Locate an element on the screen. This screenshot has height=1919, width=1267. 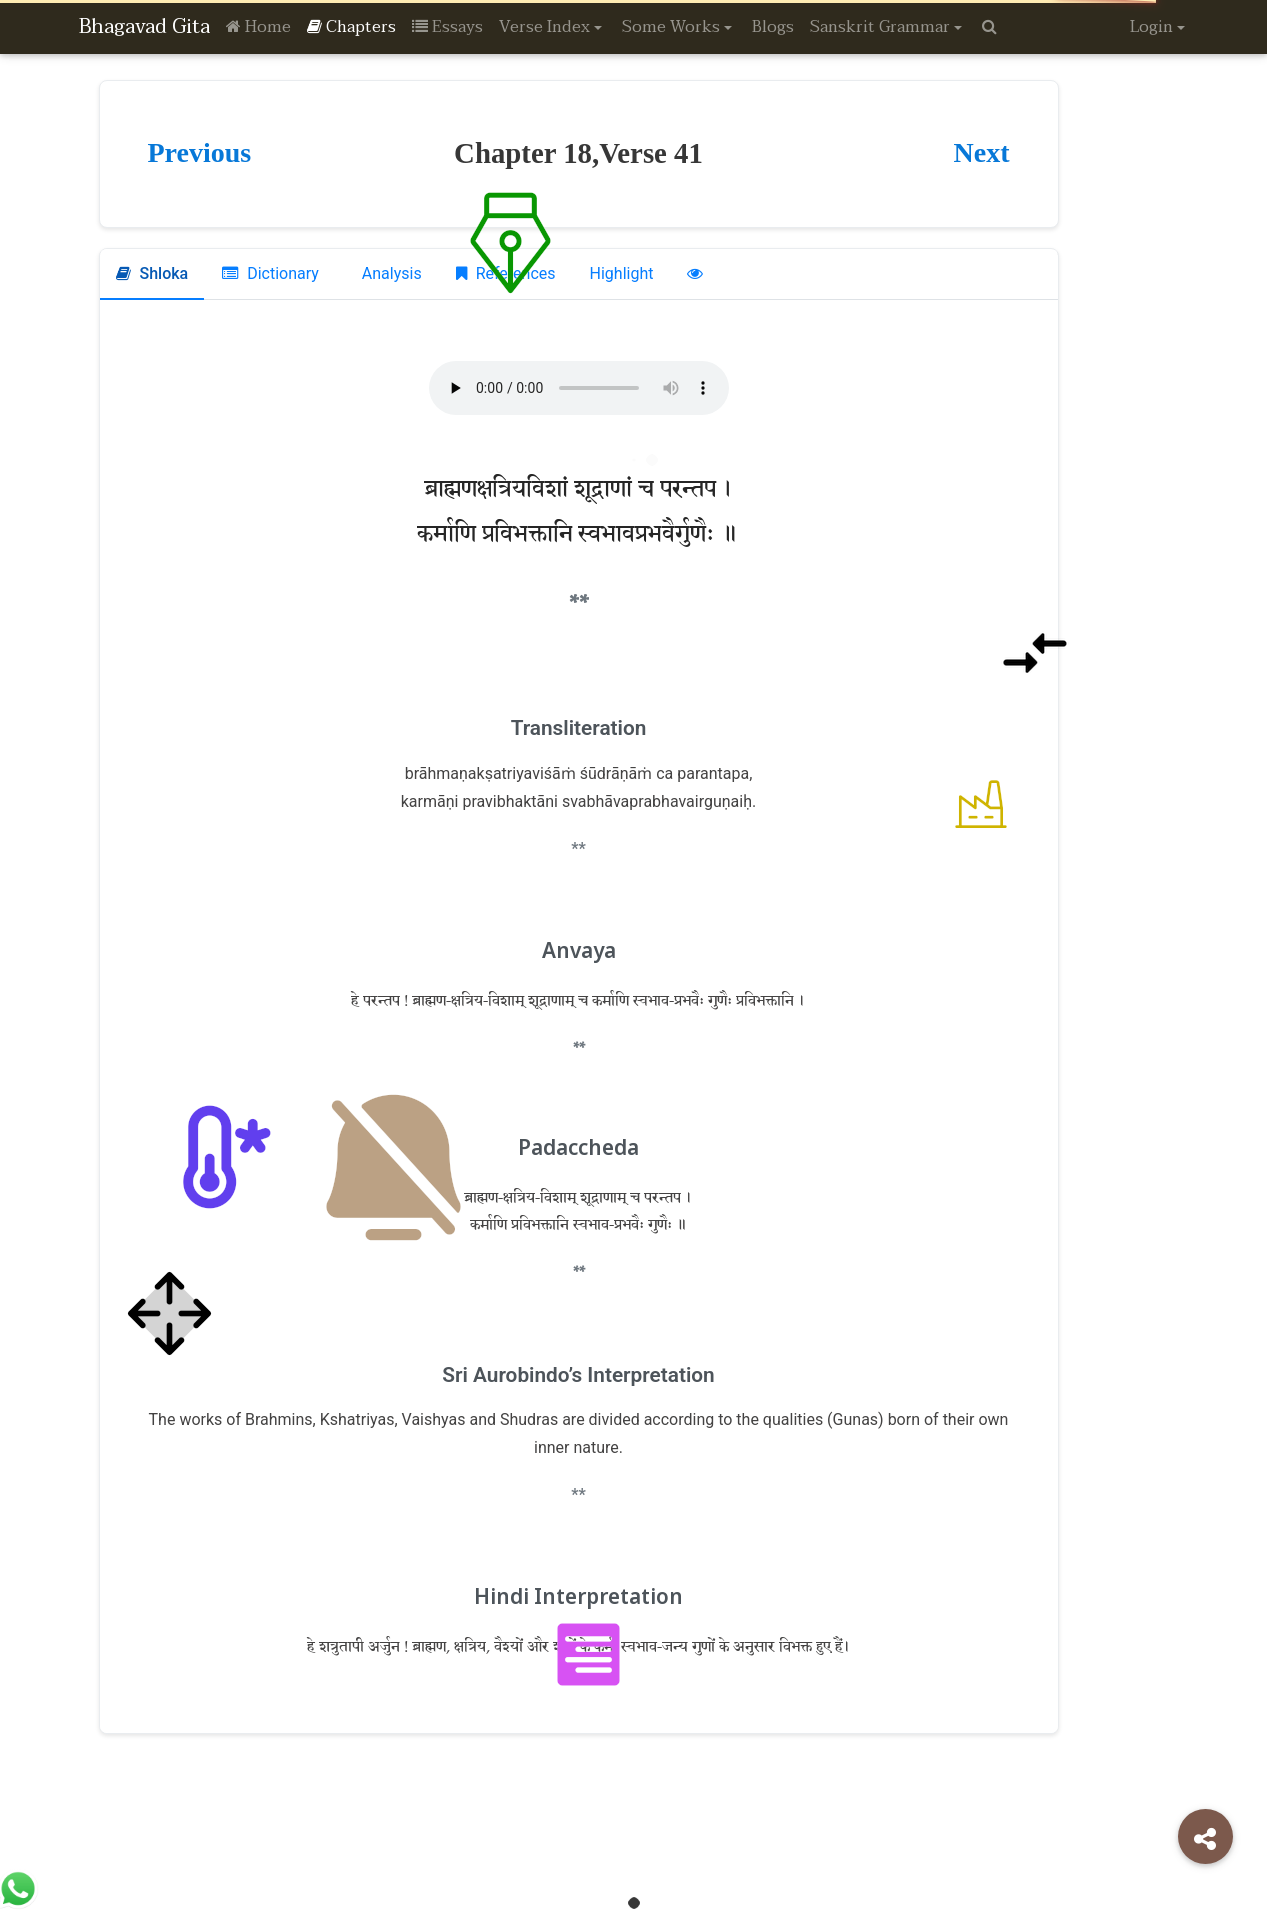
view manufacturing or production facilities is located at coordinates (981, 806).